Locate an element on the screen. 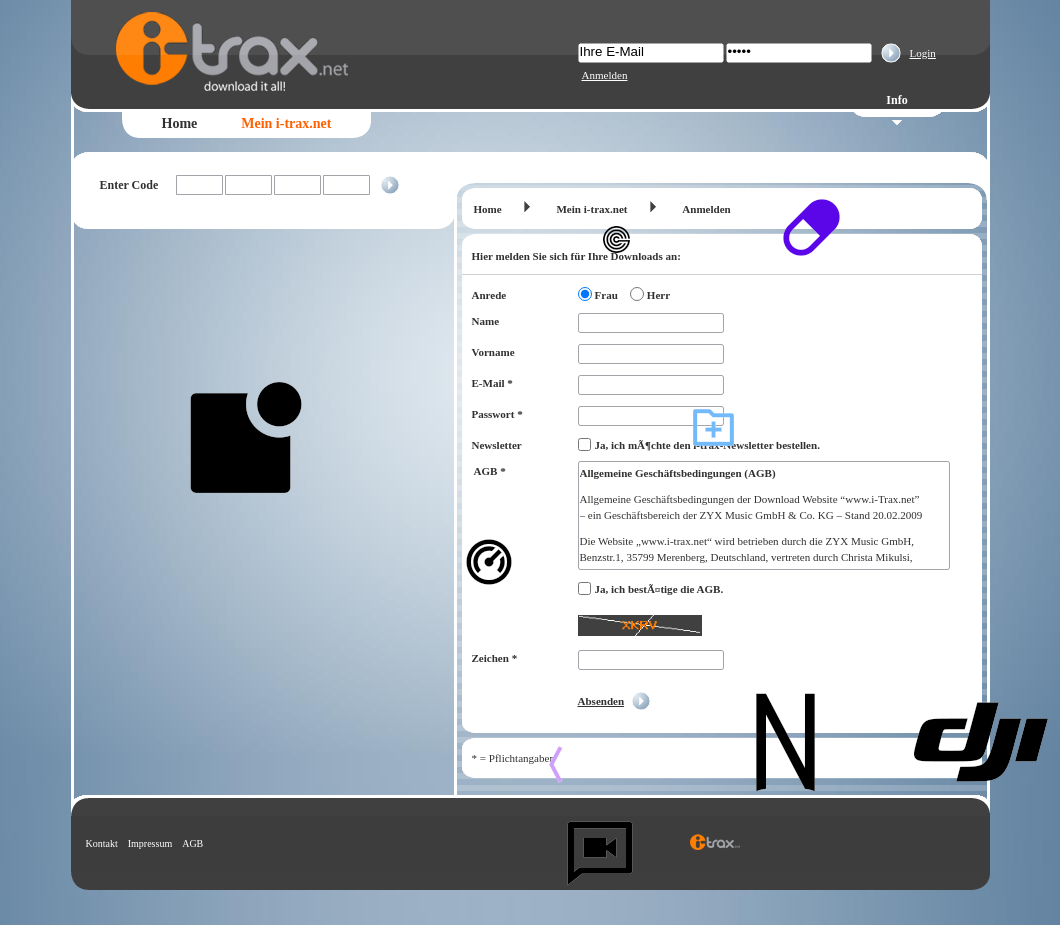  open Netflix app is located at coordinates (785, 742).